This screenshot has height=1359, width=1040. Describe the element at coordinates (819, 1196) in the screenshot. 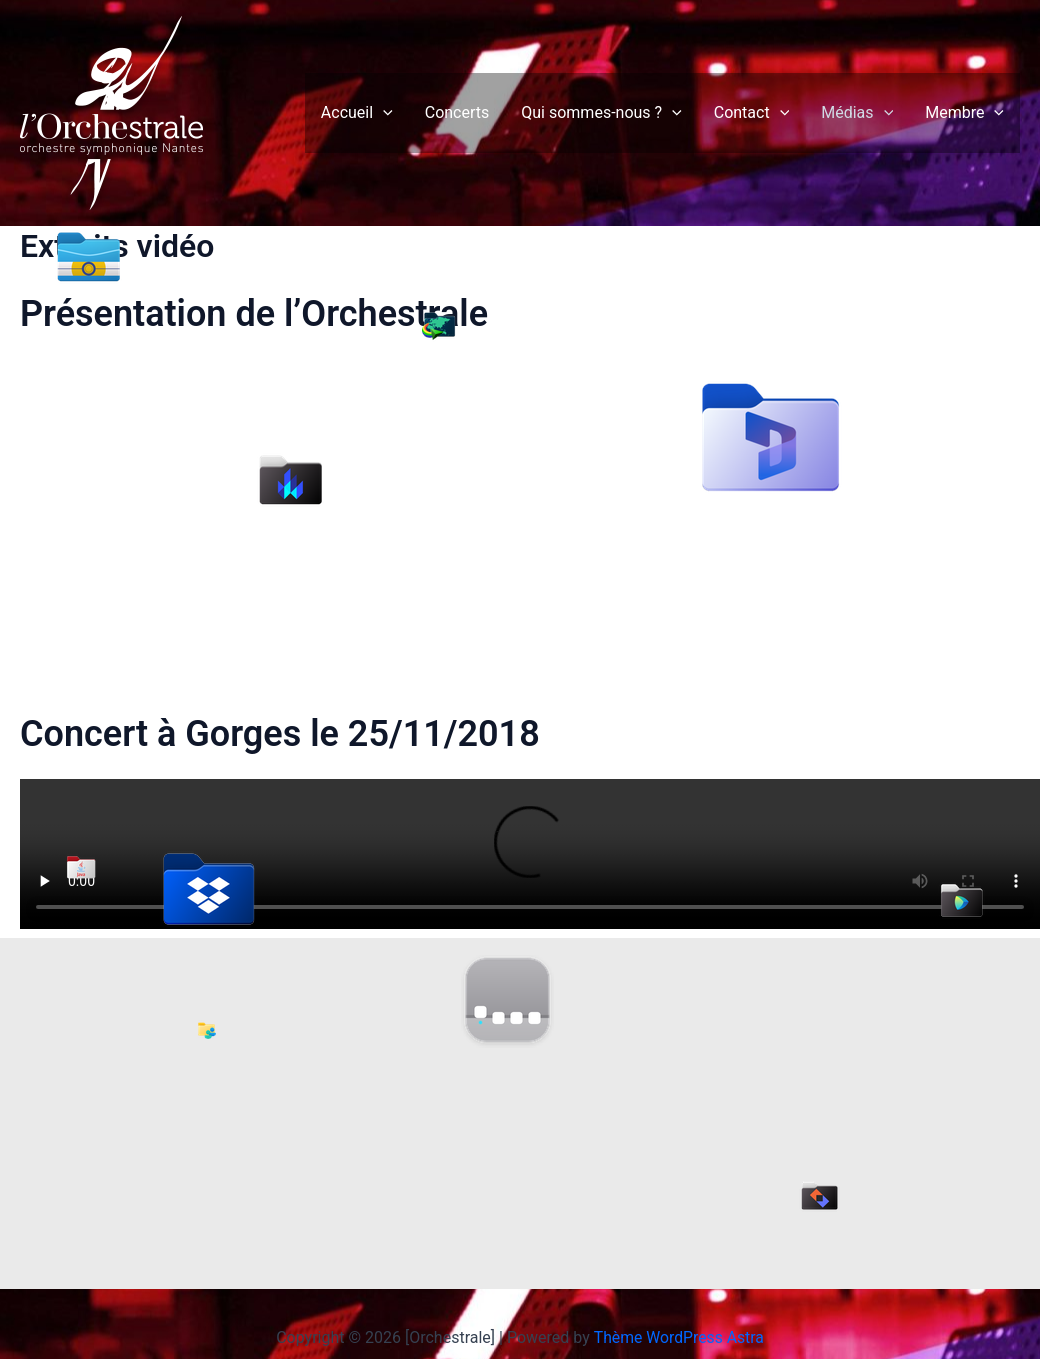

I see `open ktor project folder` at that location.